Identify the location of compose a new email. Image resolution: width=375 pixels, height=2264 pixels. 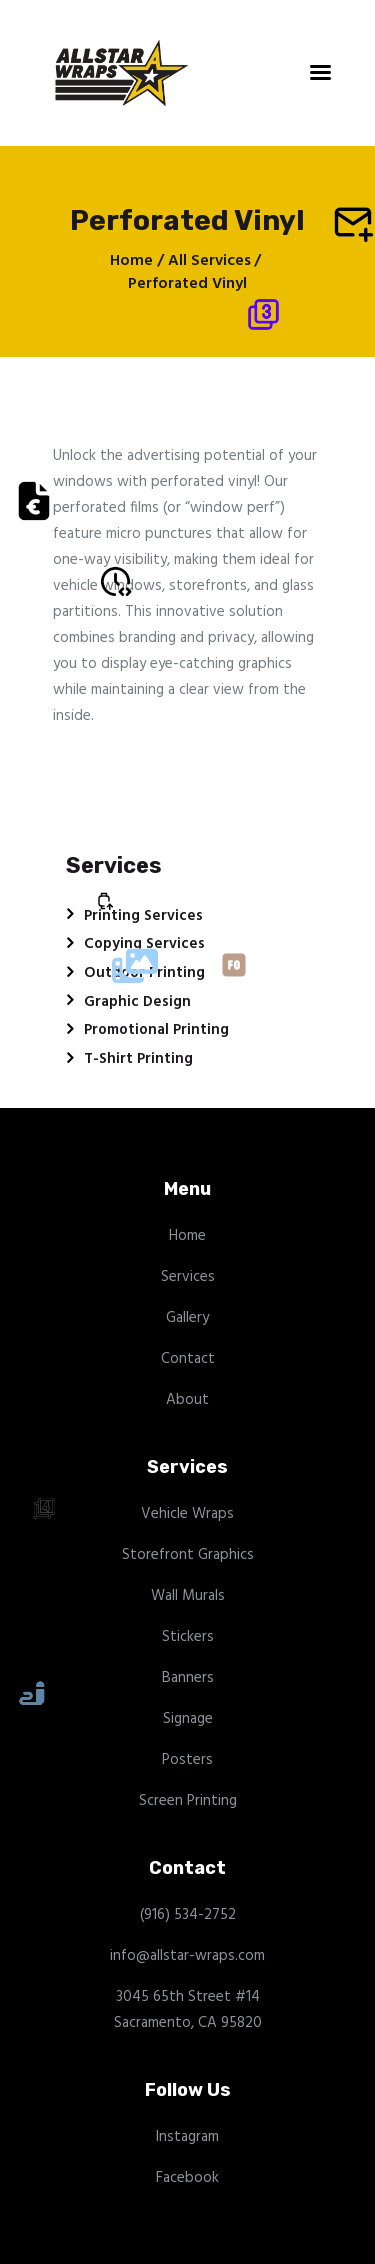
(353, 222).